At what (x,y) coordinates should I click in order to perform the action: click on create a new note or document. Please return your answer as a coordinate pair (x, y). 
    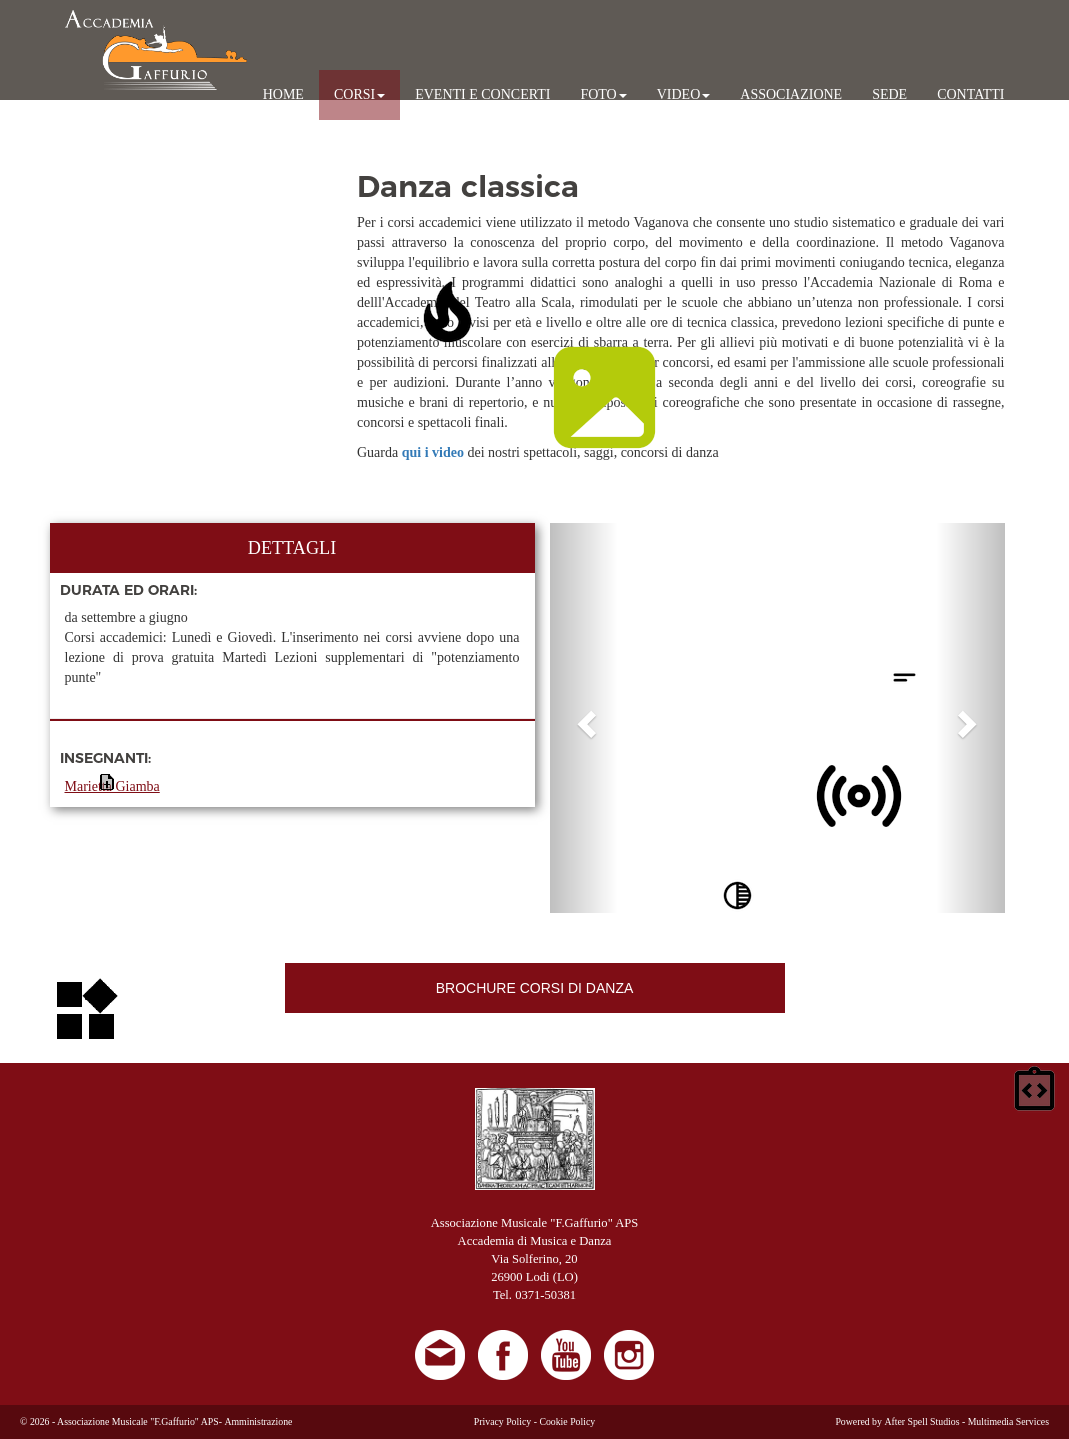
    Looking at the image, I should click on (107, 782).